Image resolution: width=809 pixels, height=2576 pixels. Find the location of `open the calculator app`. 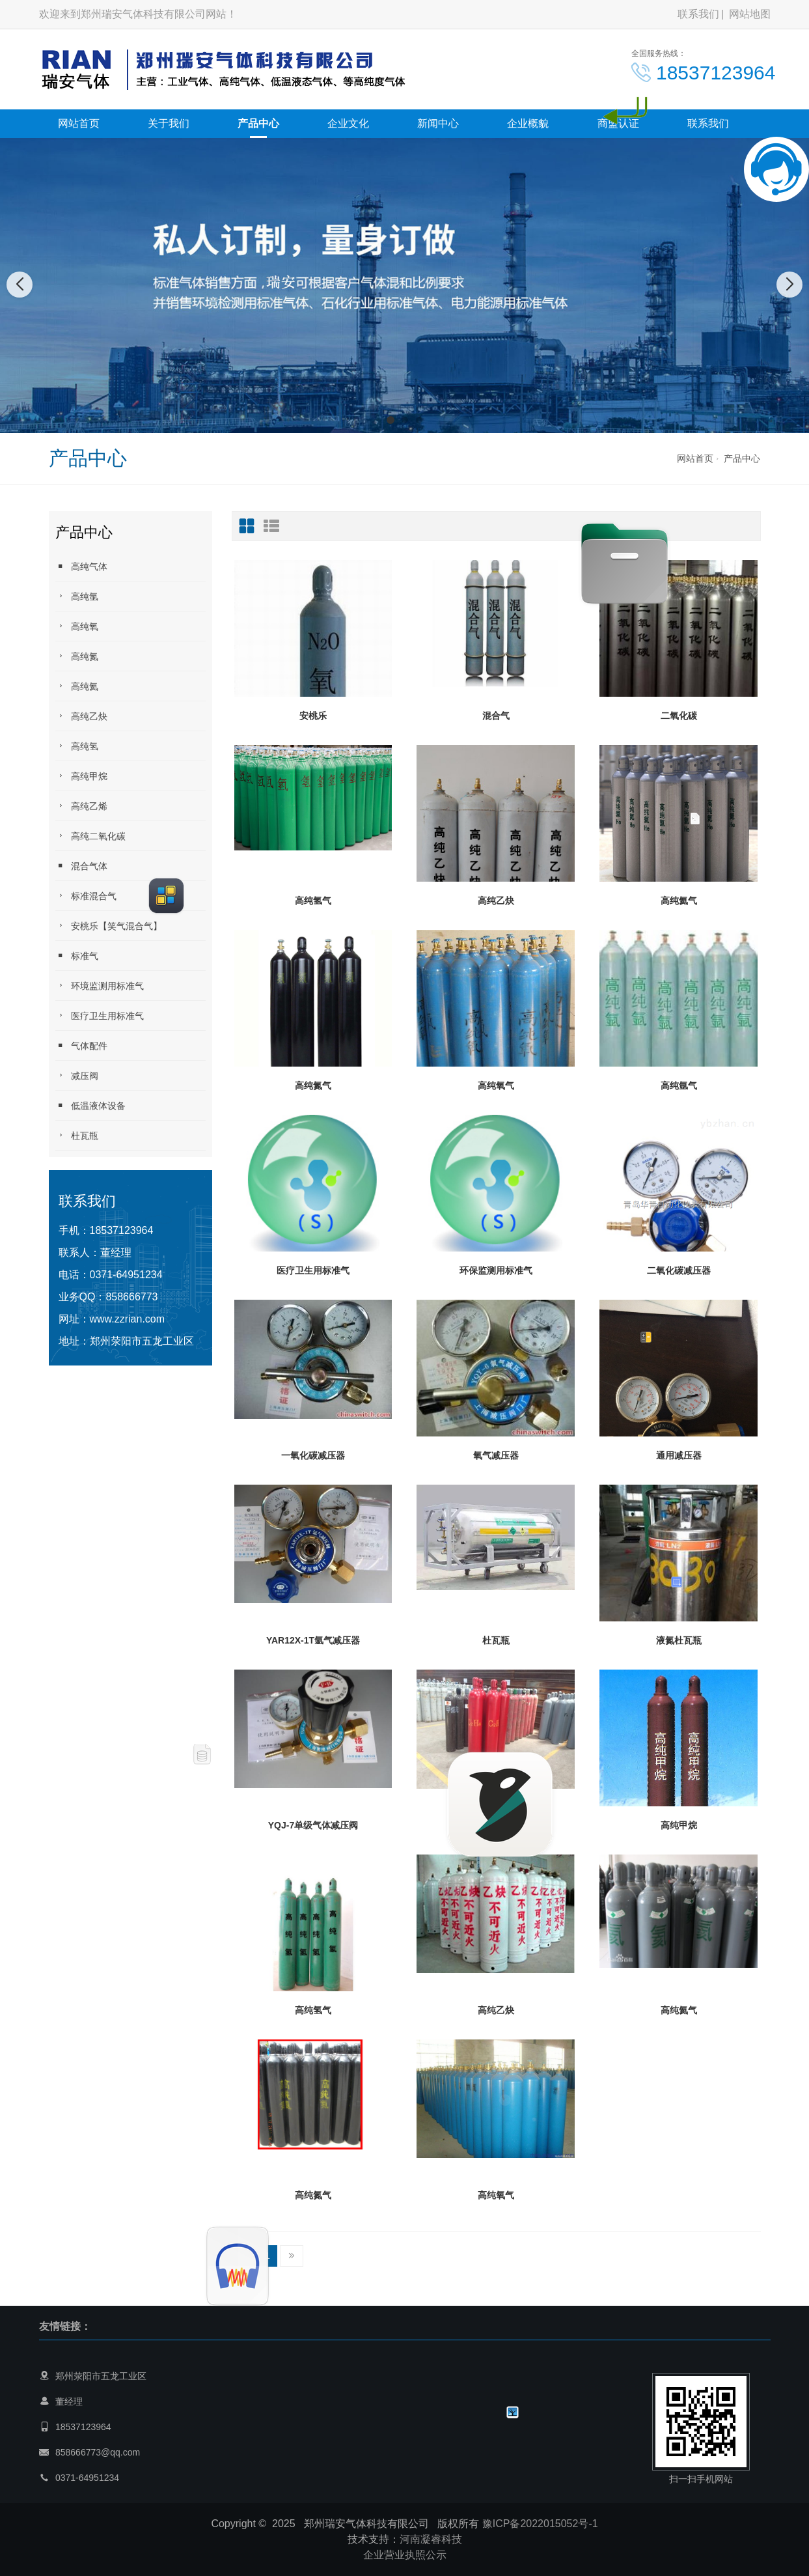

open the calculator app is located at coordinates (646, 1337).